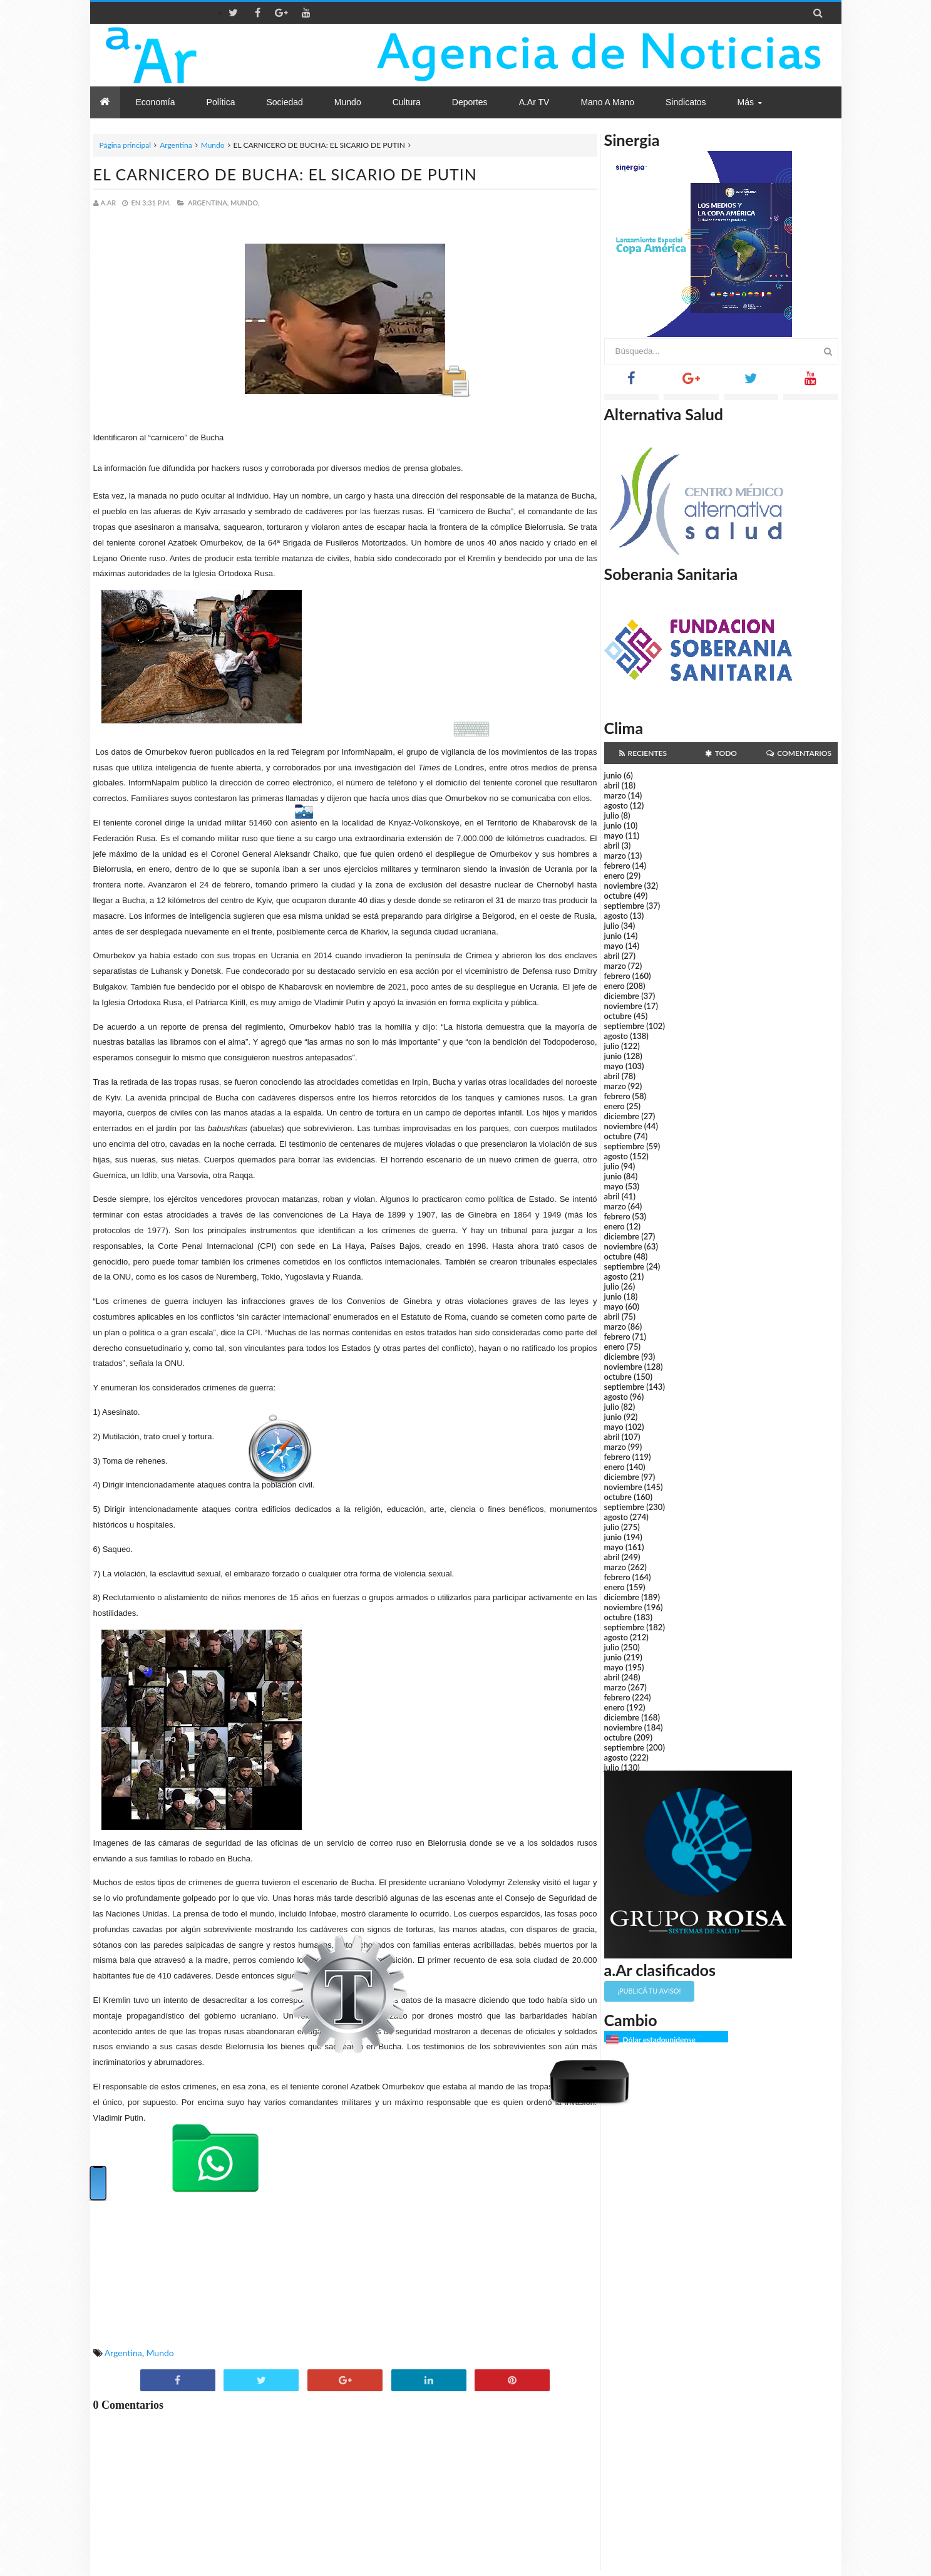 This screenshot has width=931, height=2576. I want to click on bluetooth keyboard connected successfully, so click(471, 729).